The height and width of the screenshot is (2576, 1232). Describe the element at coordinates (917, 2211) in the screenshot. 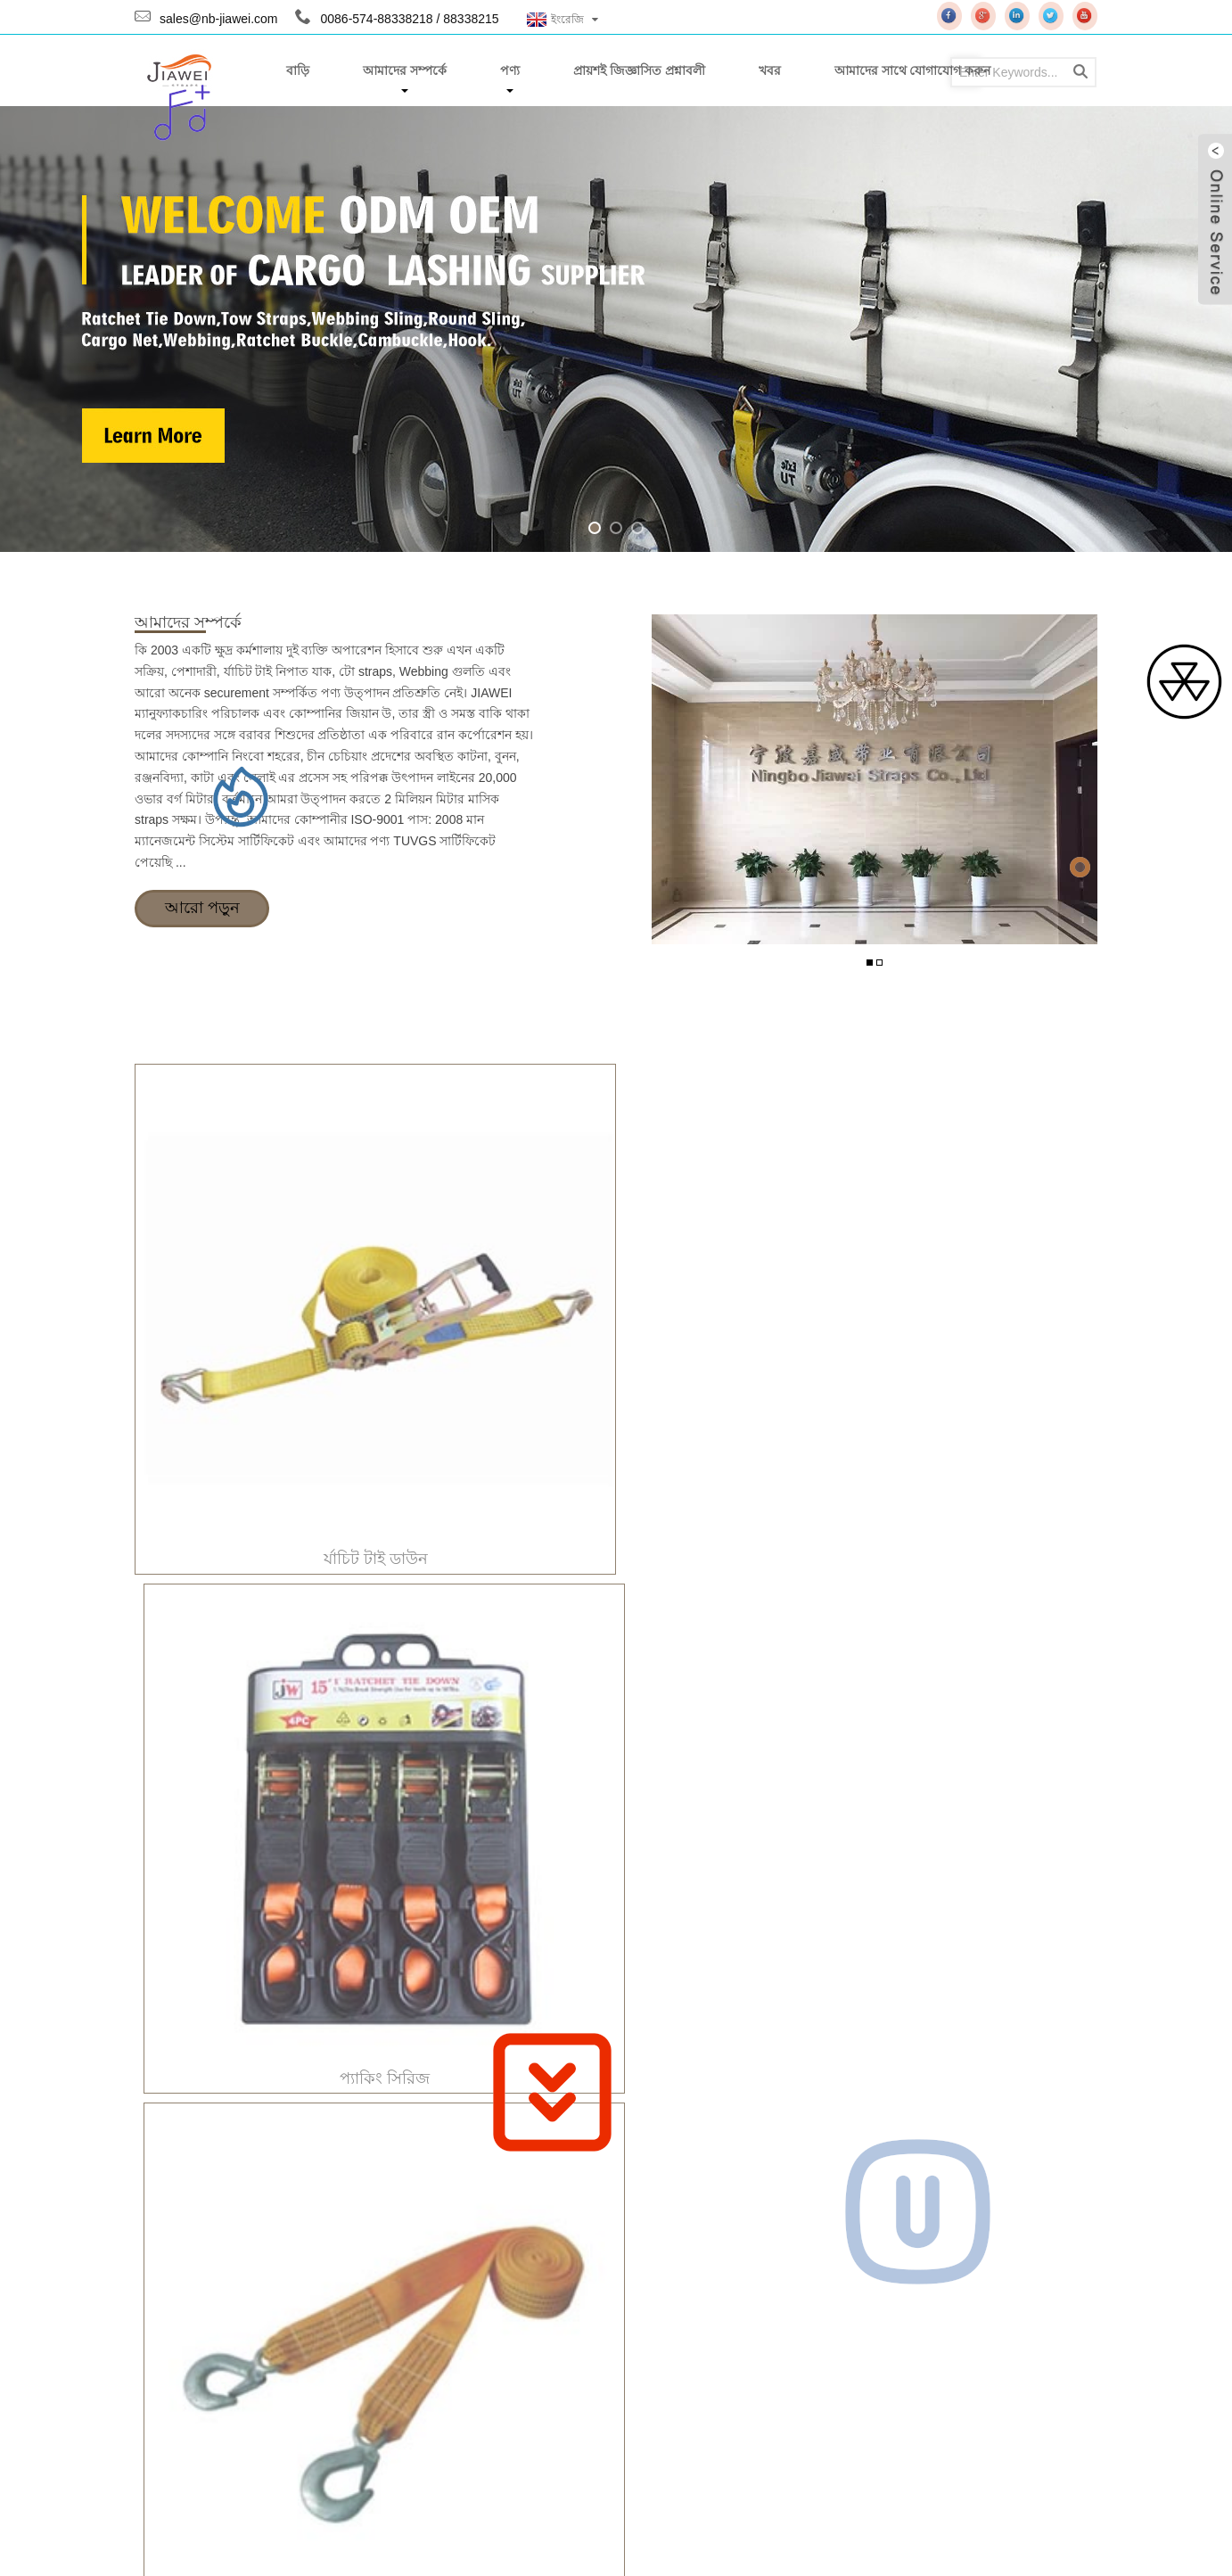

I see `indicates an item starting with the letter U` at that location.